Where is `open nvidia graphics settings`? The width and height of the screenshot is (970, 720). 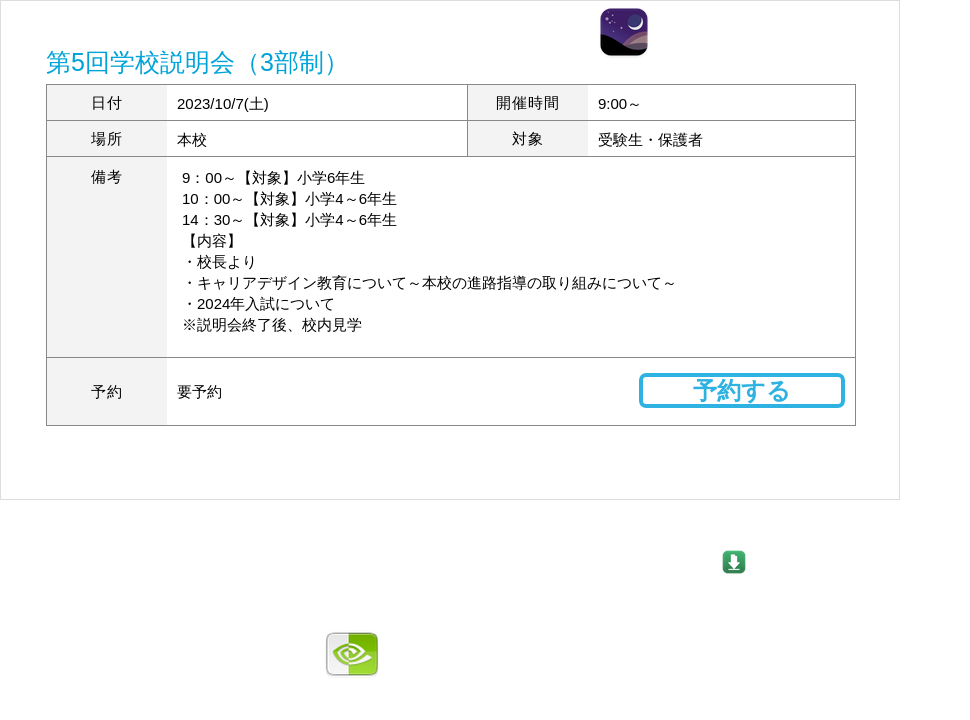
open nvidia graphics settings is located at coordinates (352, 654).